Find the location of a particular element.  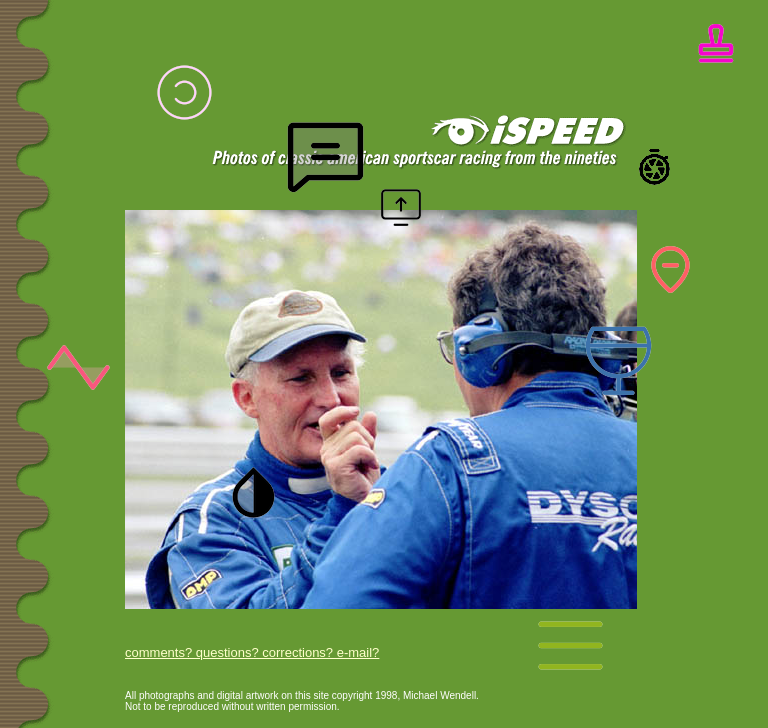

open chat or messaging is located at coordinates (325, 151).